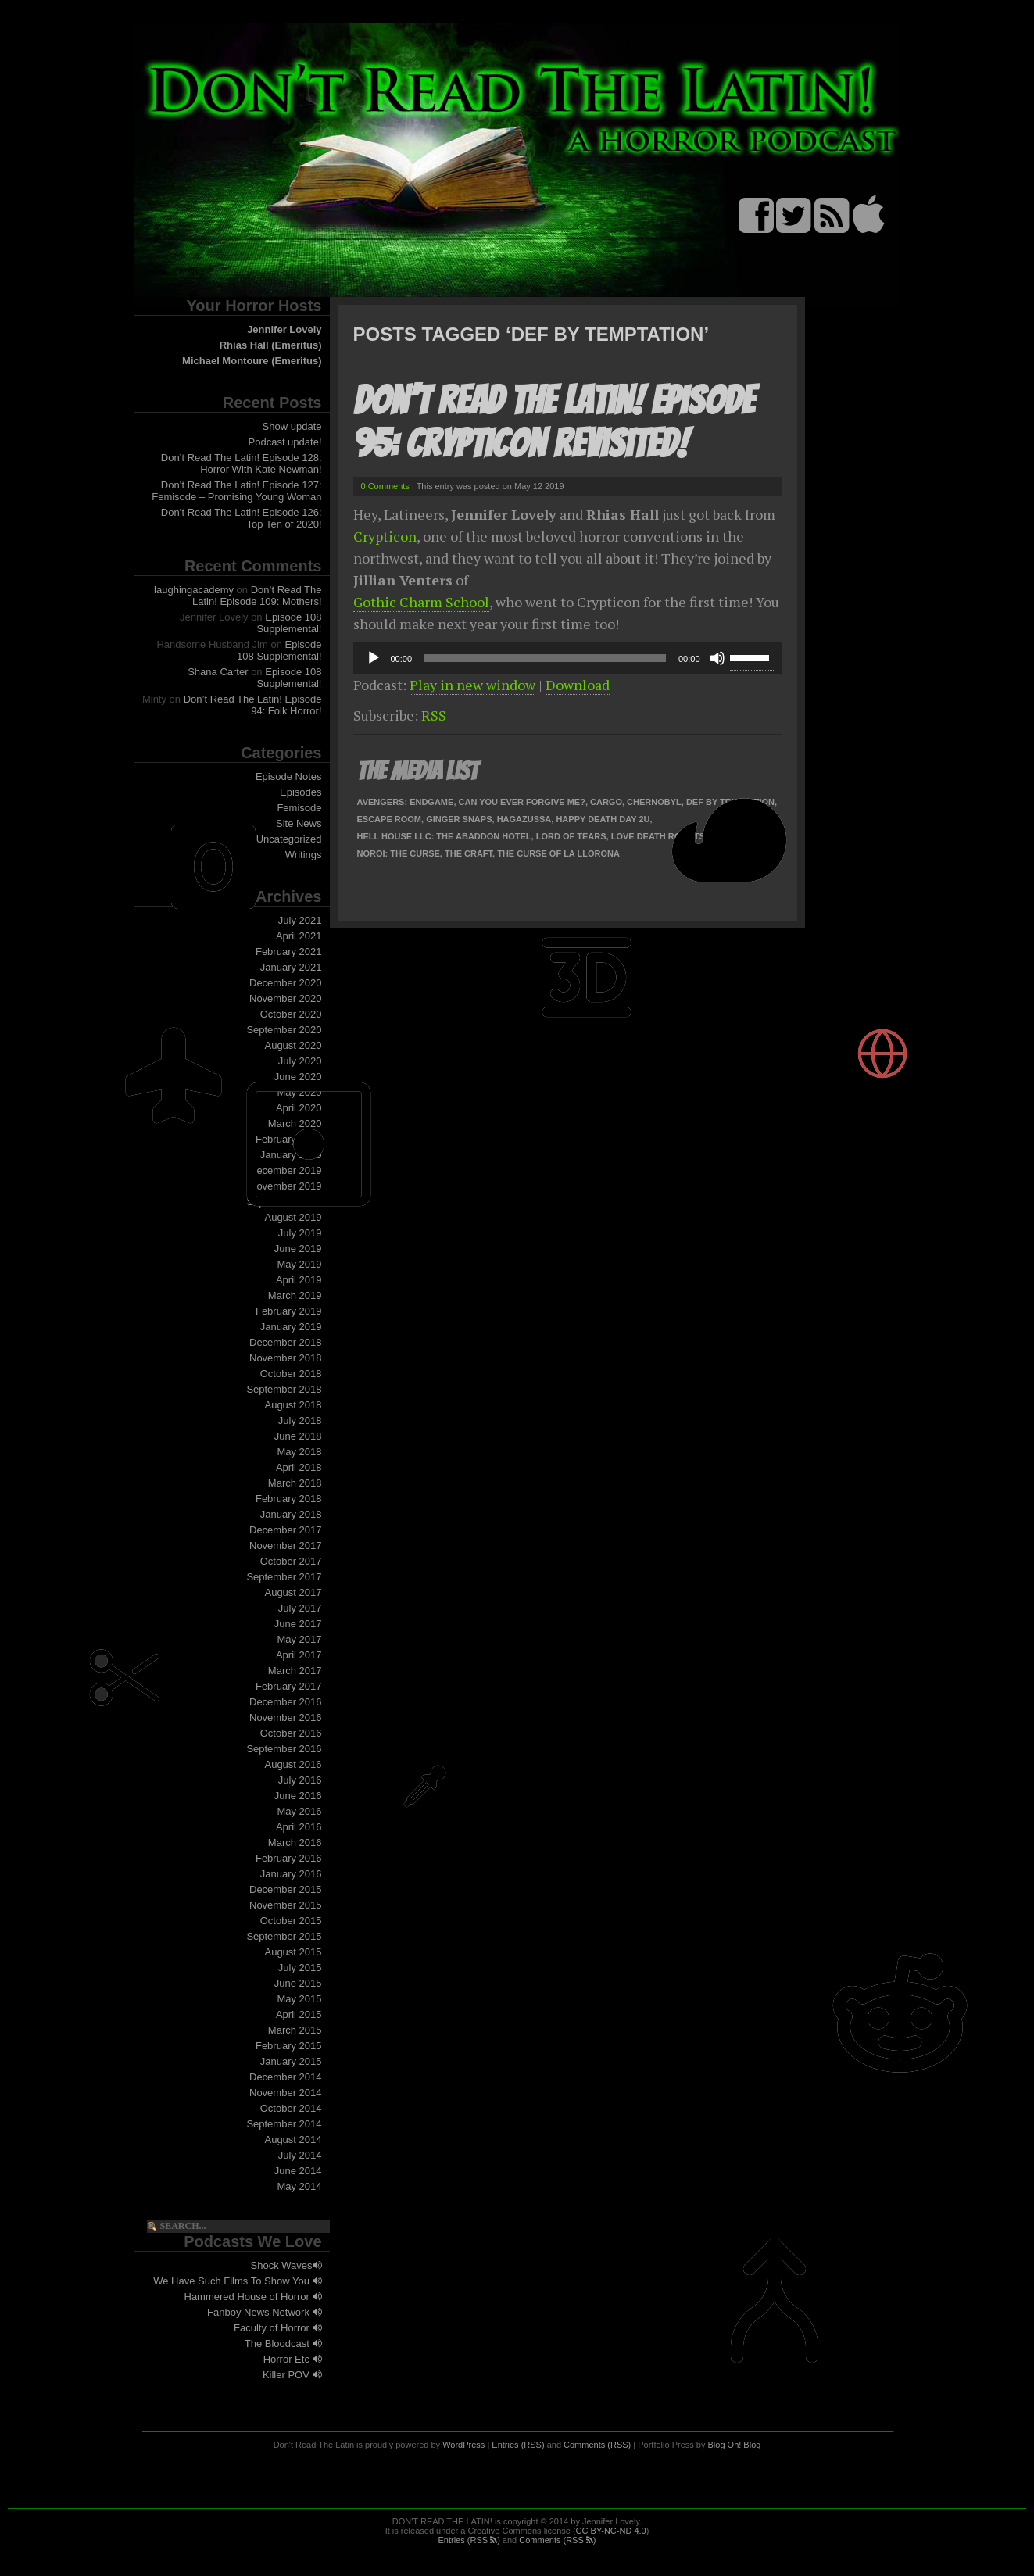  Describe the element at coordinates (424, 1786) in the screenshot. I see `pick a color from the canvas` at that location.